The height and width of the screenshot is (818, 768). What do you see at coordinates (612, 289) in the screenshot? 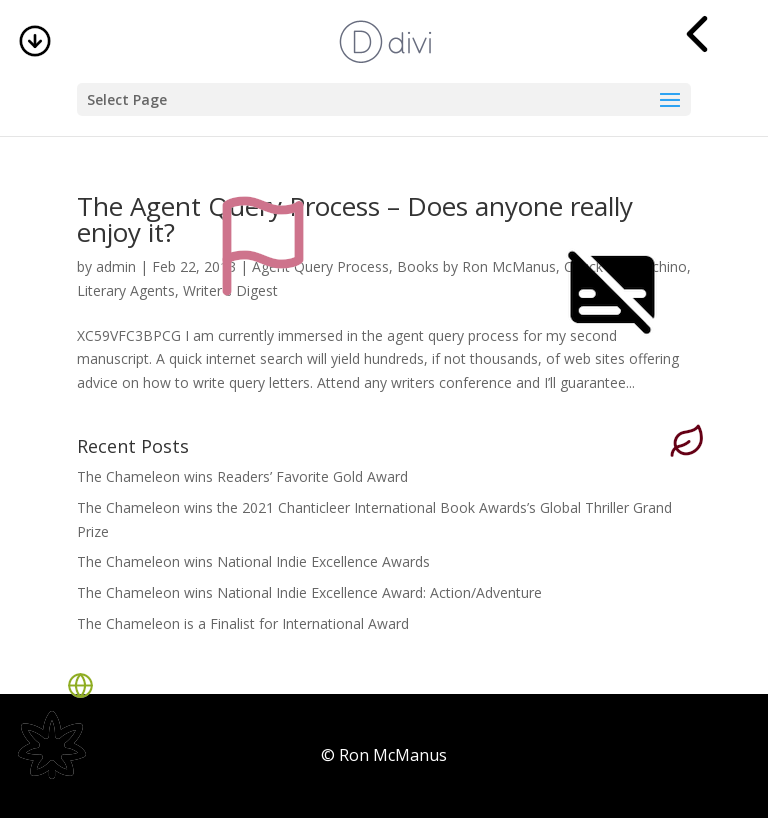
I see `turn off subtitles or closed captions` at bounding box center [612, 289].